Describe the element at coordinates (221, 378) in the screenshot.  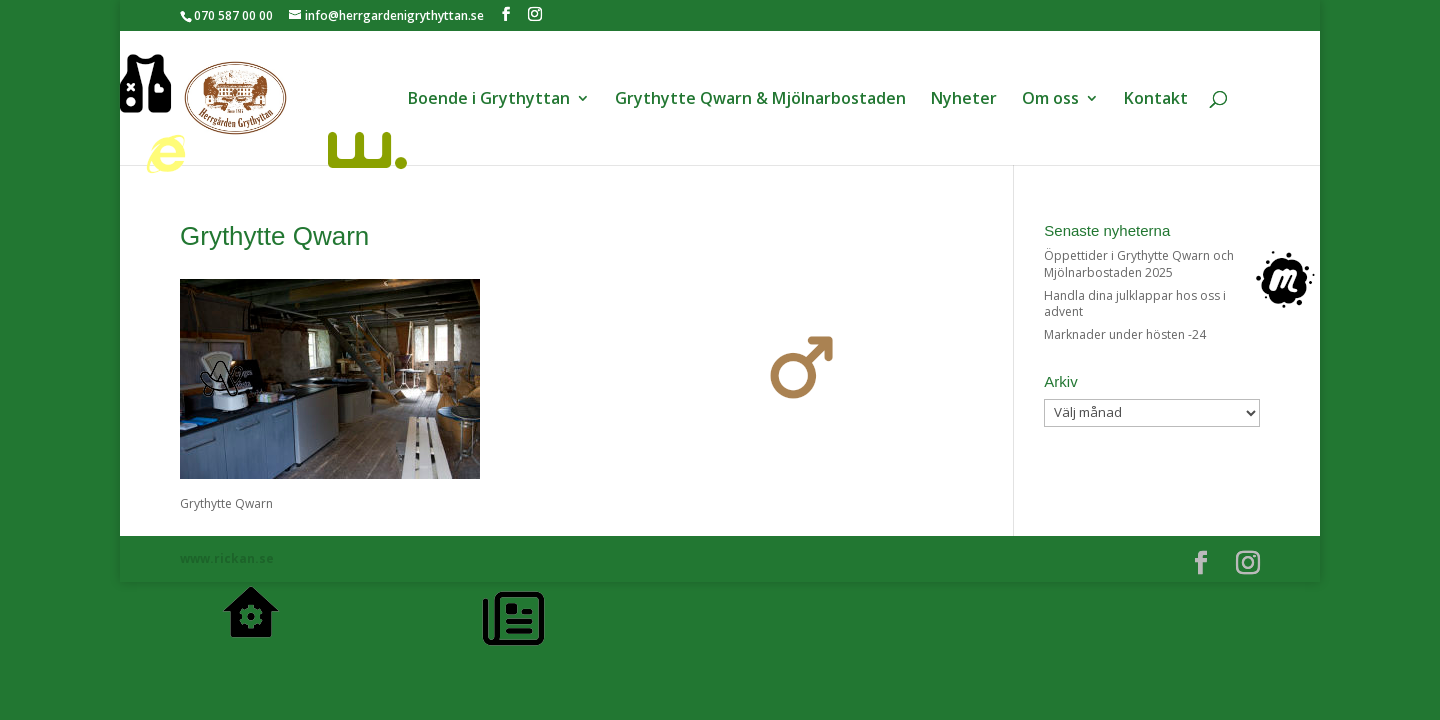
I see `open the Arc browser` at that location.